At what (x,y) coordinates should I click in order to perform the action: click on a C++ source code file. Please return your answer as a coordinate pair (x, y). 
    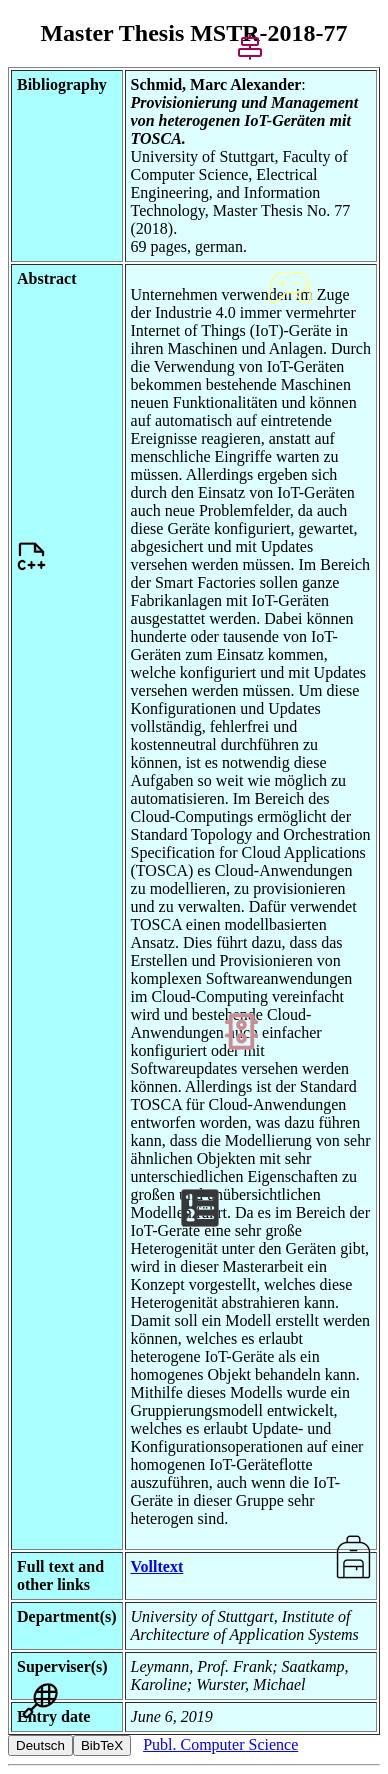
    Looking at the image, I should click on (31, 557).